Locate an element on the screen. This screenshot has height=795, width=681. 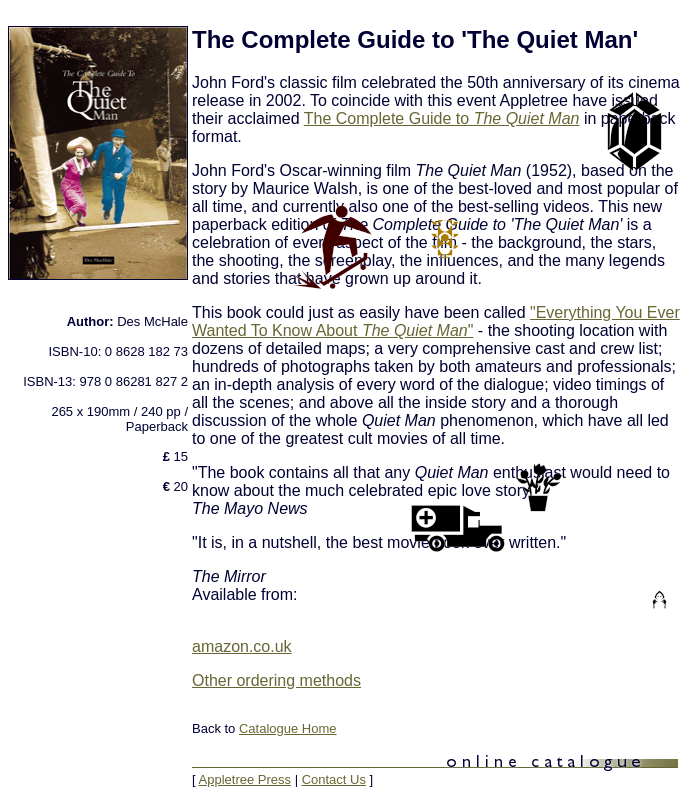
access gardening or plant care features is located at coordinates (538, 487).